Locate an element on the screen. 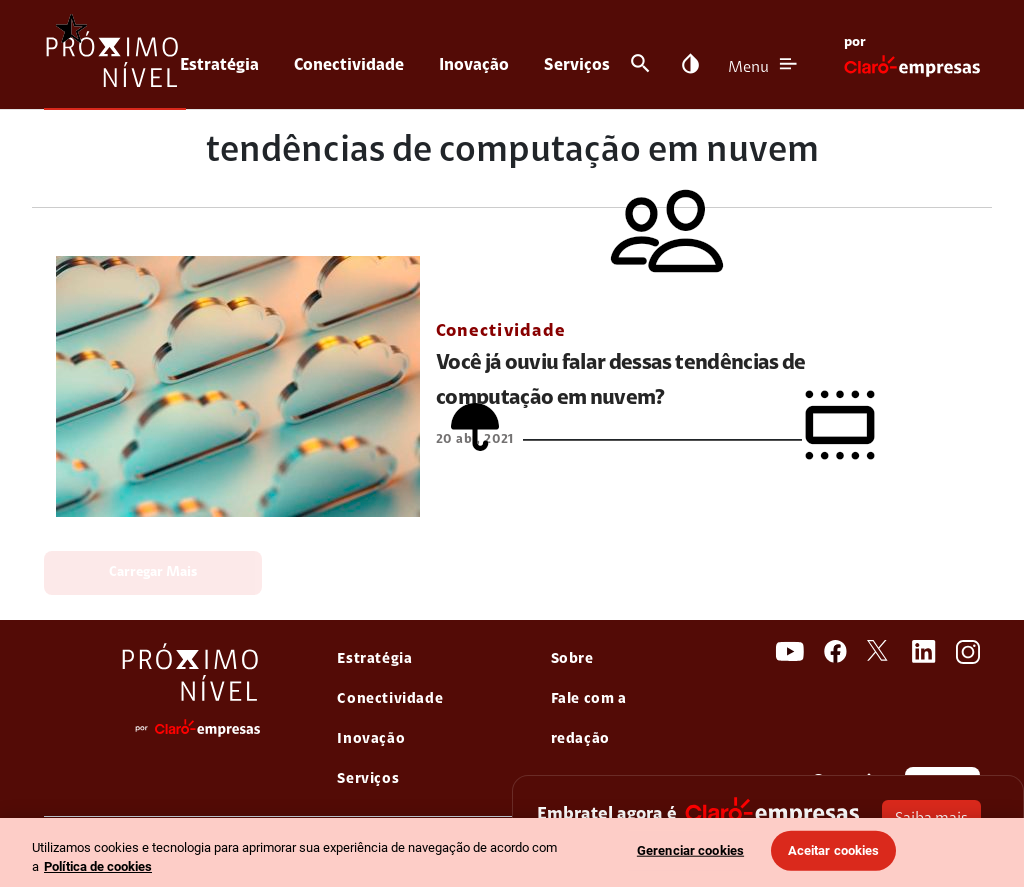 This screenshot has height=887, width=1024. view weather protection or rain forecast is located at coordinates (475, 427).